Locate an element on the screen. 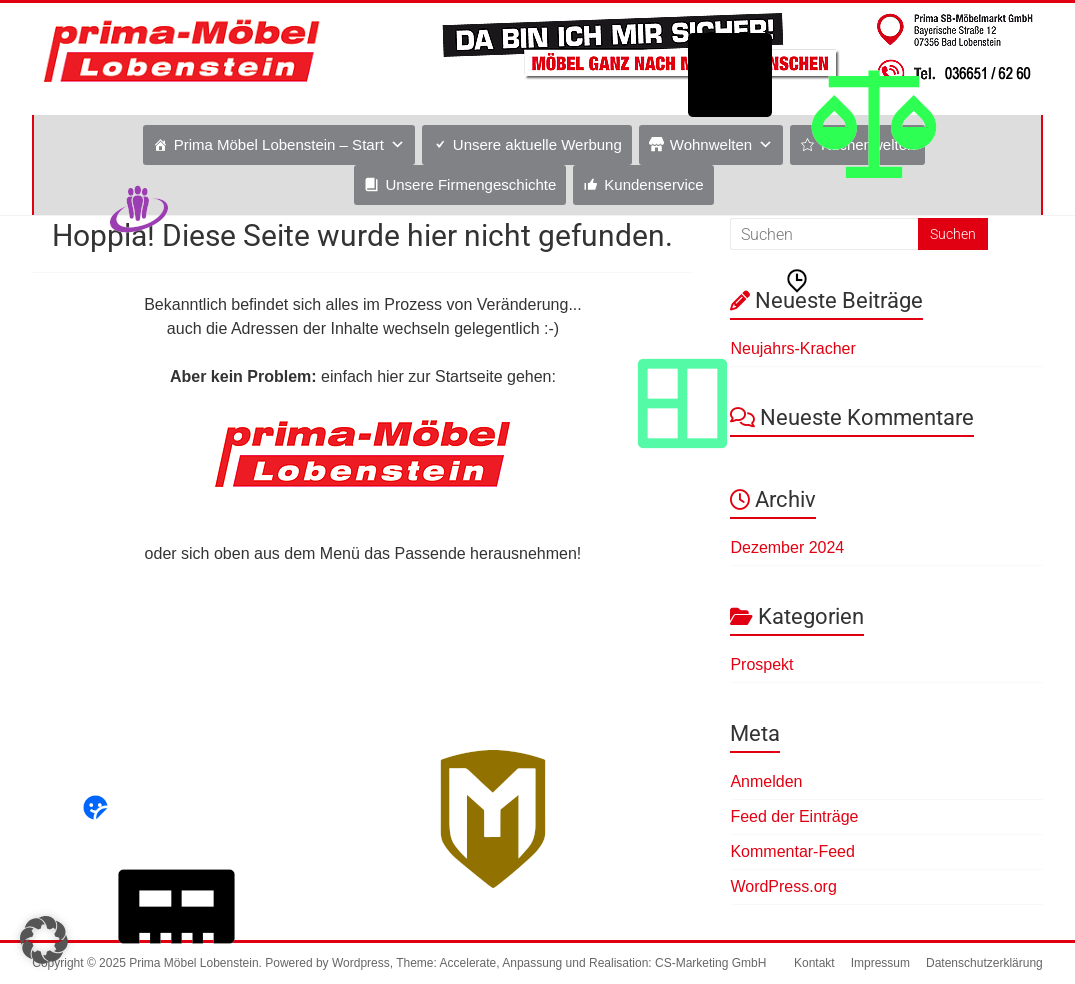  access legal or terms of service information is located at coordinates (874, 127).